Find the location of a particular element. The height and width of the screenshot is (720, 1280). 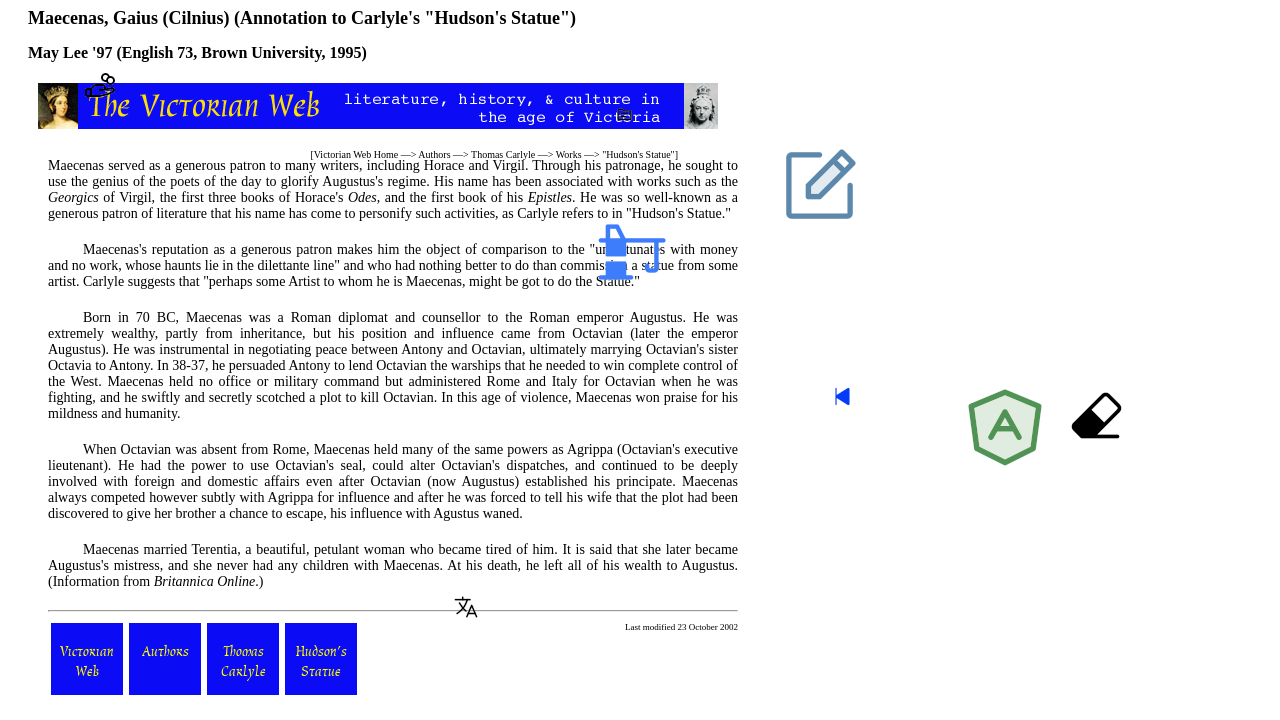

skip to previous track is located at coordinates (842, 396).